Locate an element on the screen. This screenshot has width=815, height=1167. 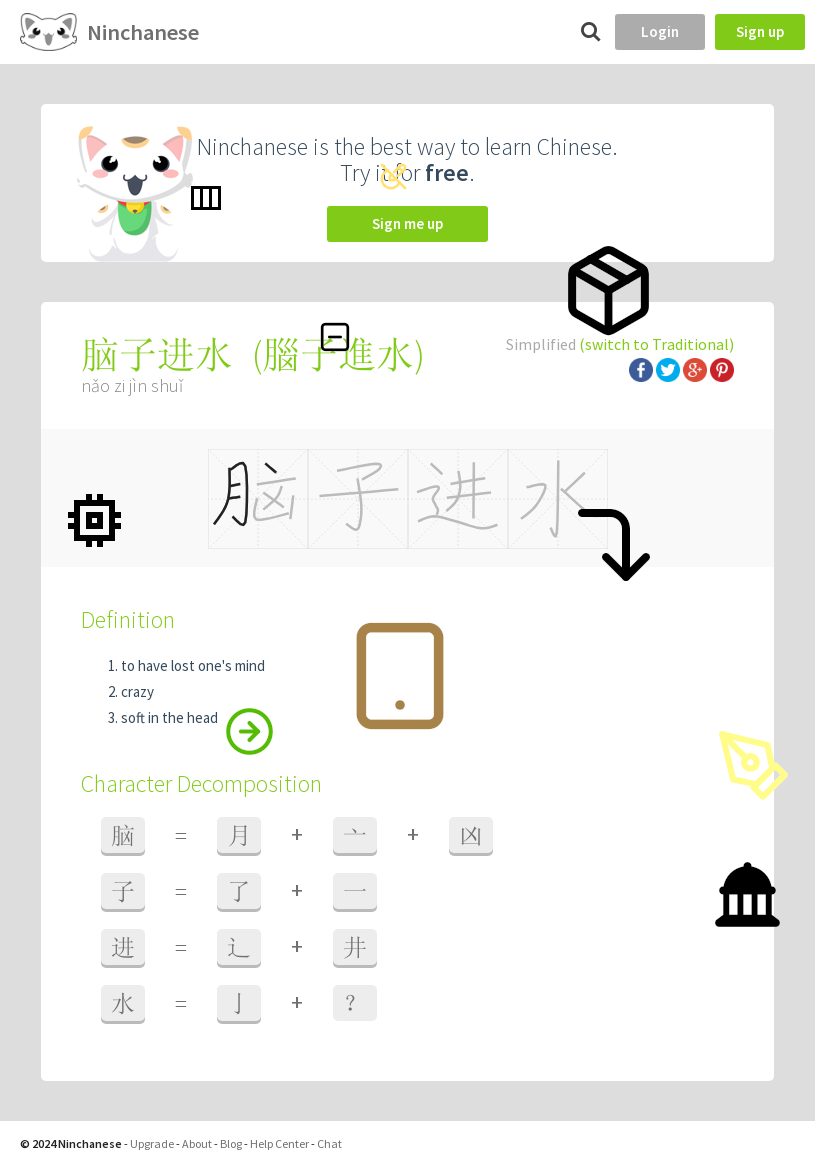
switch to tablet view or layout is located at coordinates (400, 676).